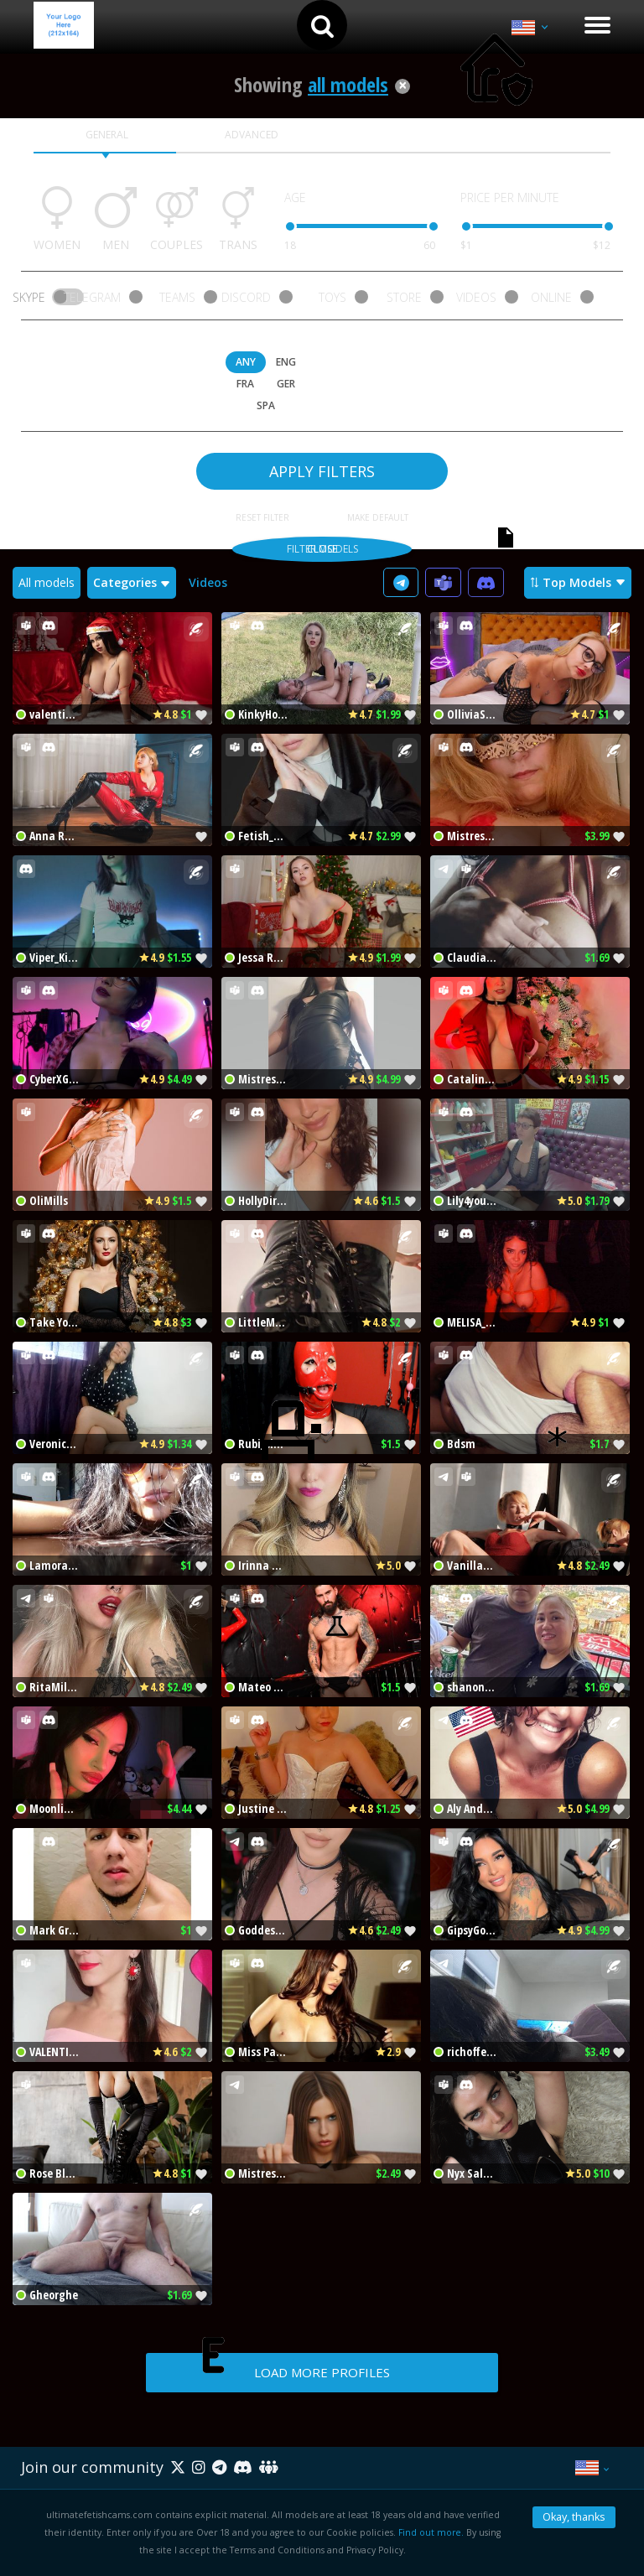 The width and height of the screenshot is (644, 2576). Describe the element at coordinates (557, 1436) in the screenshot. I see `indicates a required field in a form` at that location.